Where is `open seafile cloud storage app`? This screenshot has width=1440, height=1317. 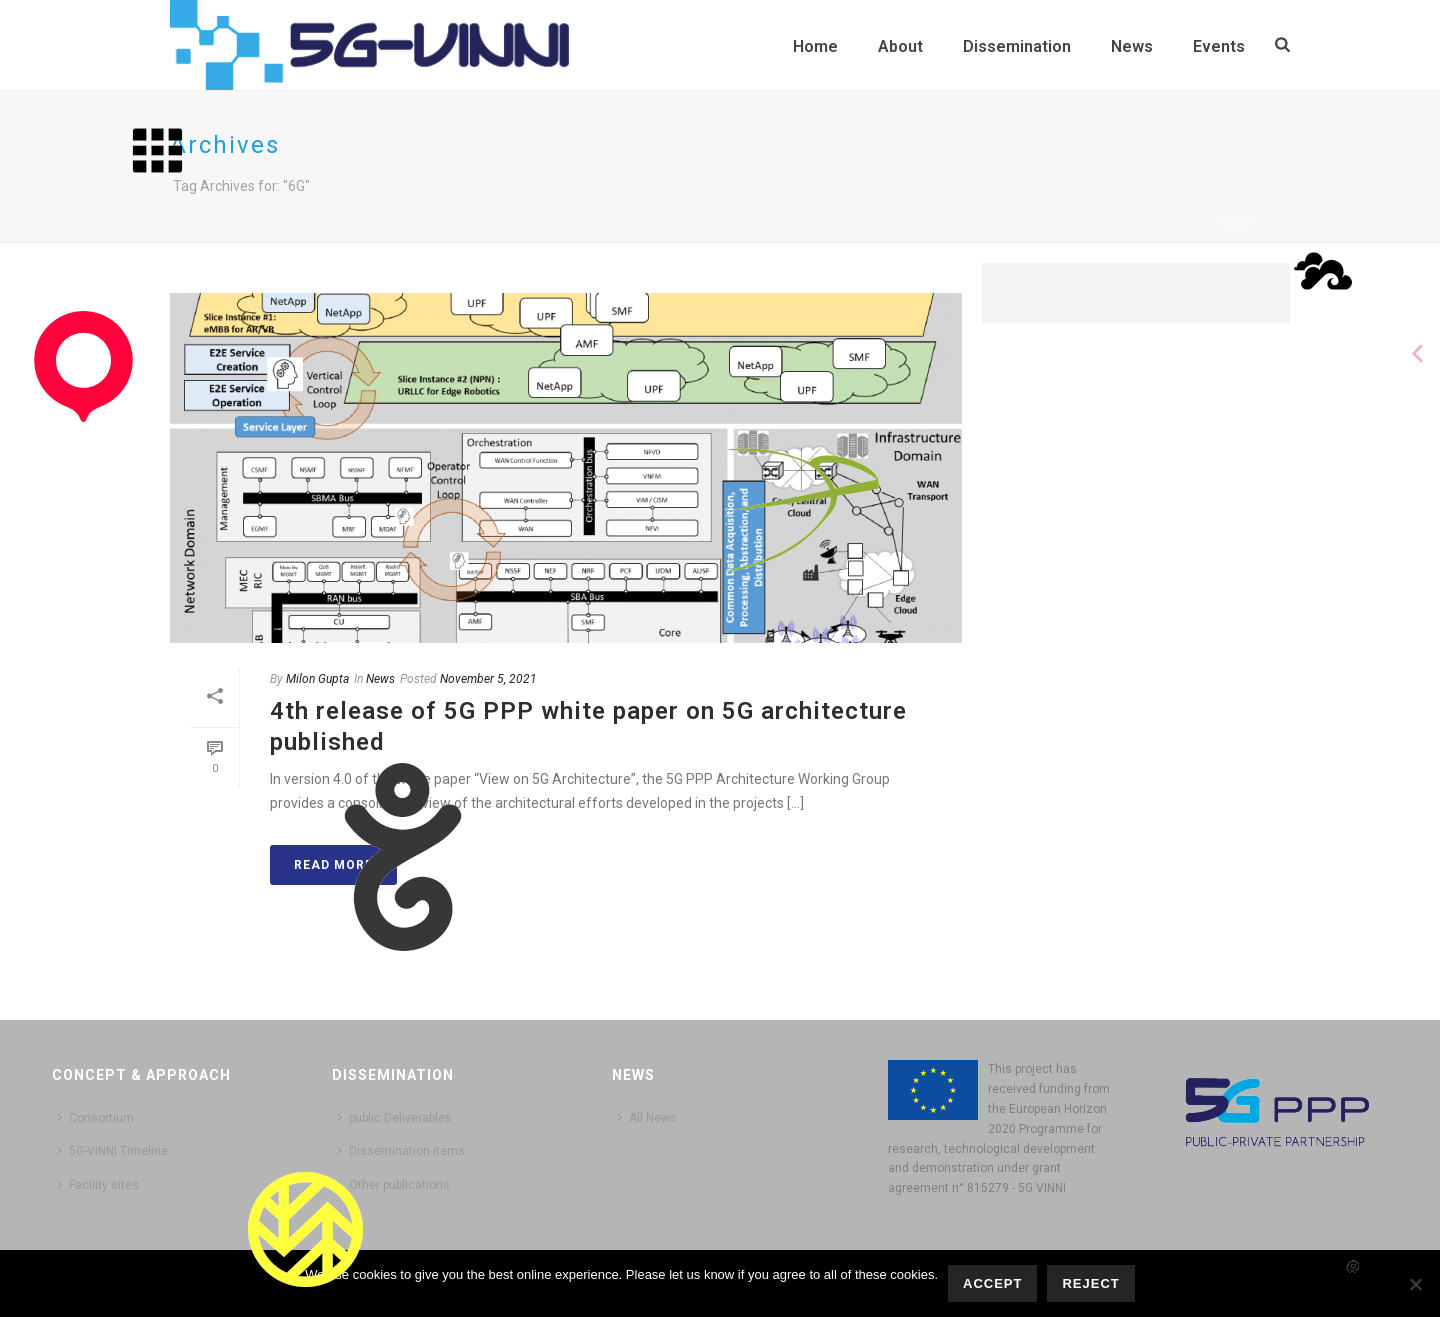 open seafile cloud storage app is located at coordinates (1323, 271).